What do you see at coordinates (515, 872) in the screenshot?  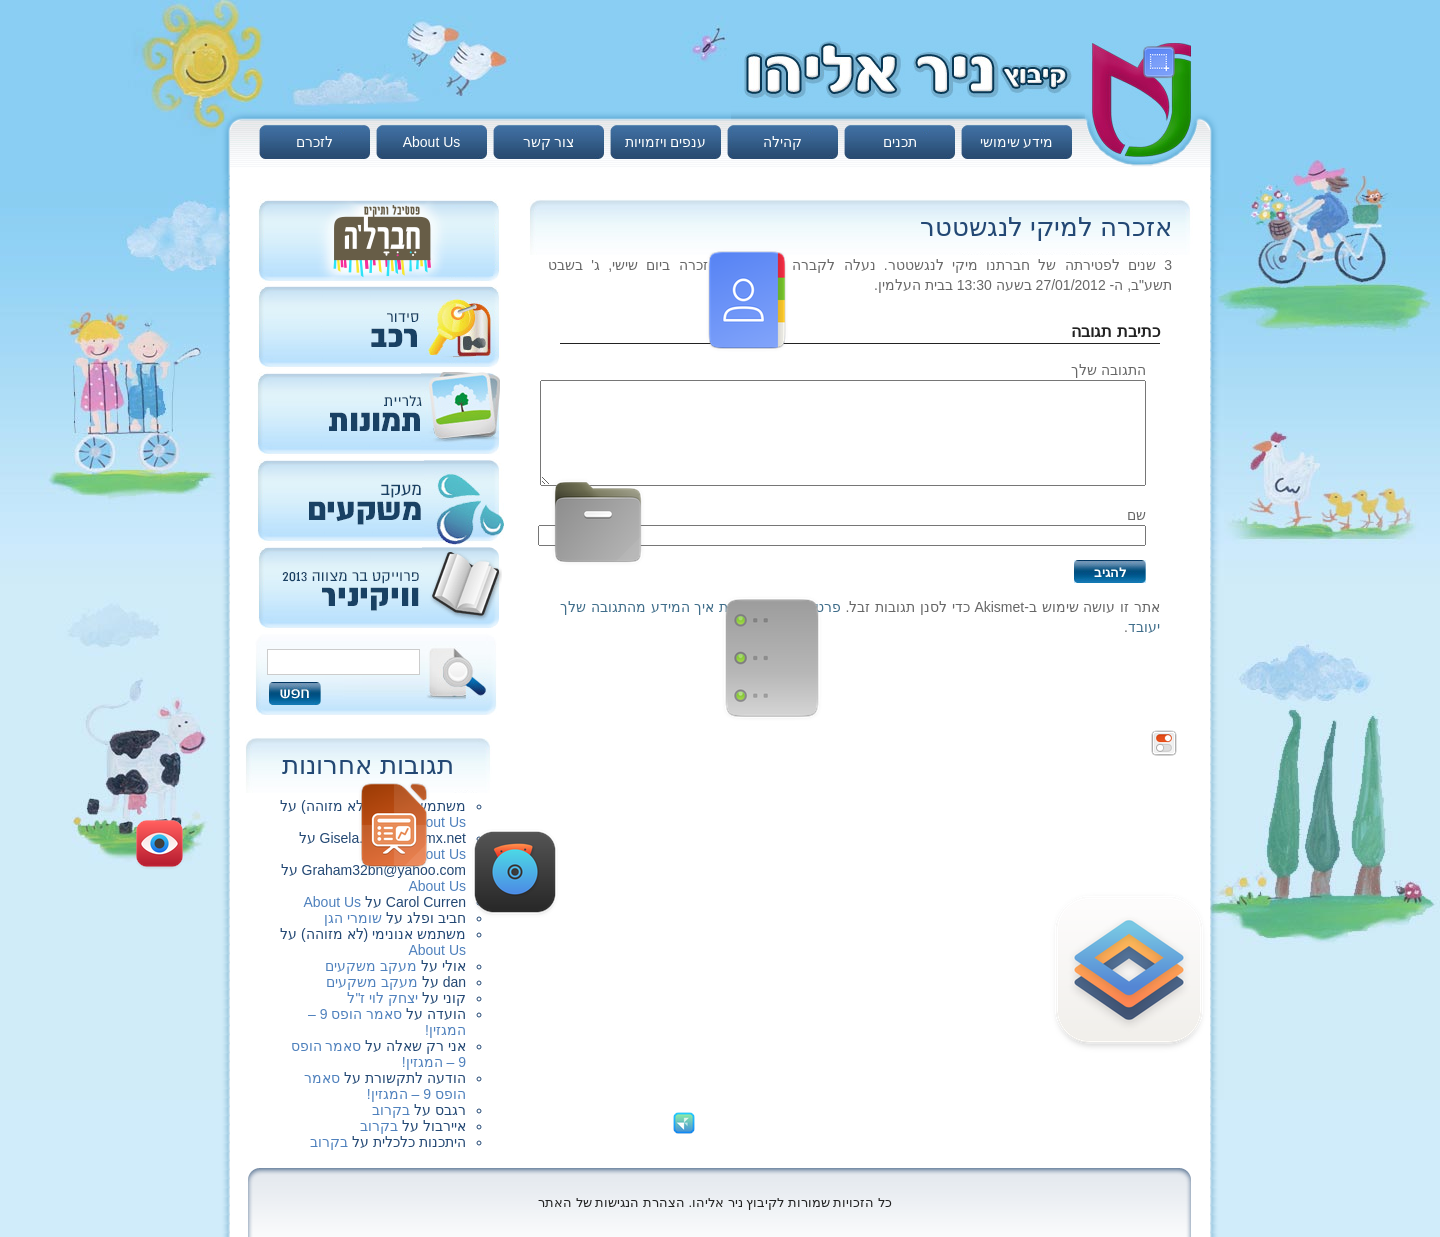 I see `open handbrake video transcoder app` at bounding box center [515, 872].